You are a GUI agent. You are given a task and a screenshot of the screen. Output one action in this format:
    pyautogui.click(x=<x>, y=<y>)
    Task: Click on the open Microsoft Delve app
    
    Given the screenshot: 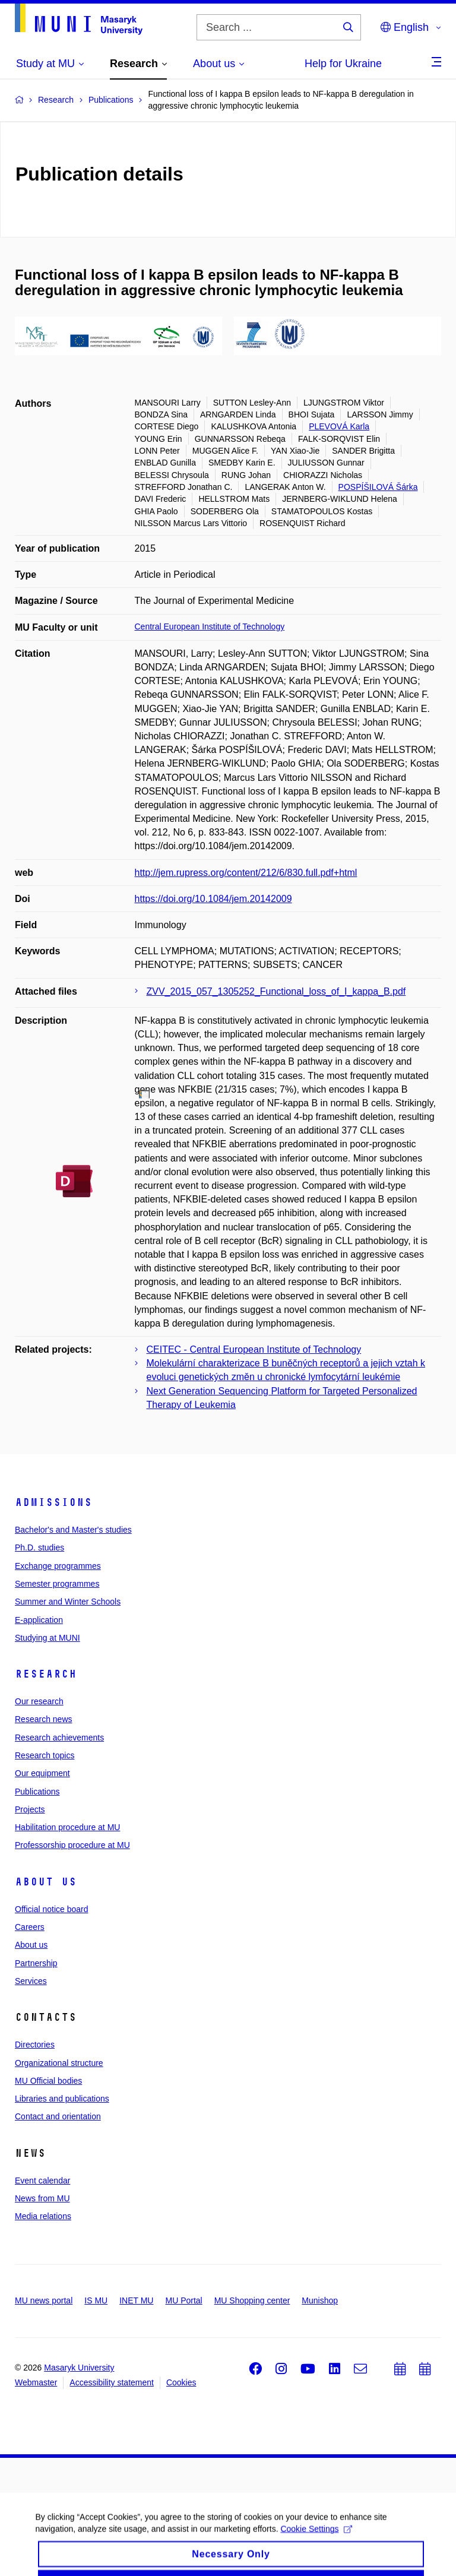 What is the action you would take?
    pyautogui.click(x=74, y=1181)
    